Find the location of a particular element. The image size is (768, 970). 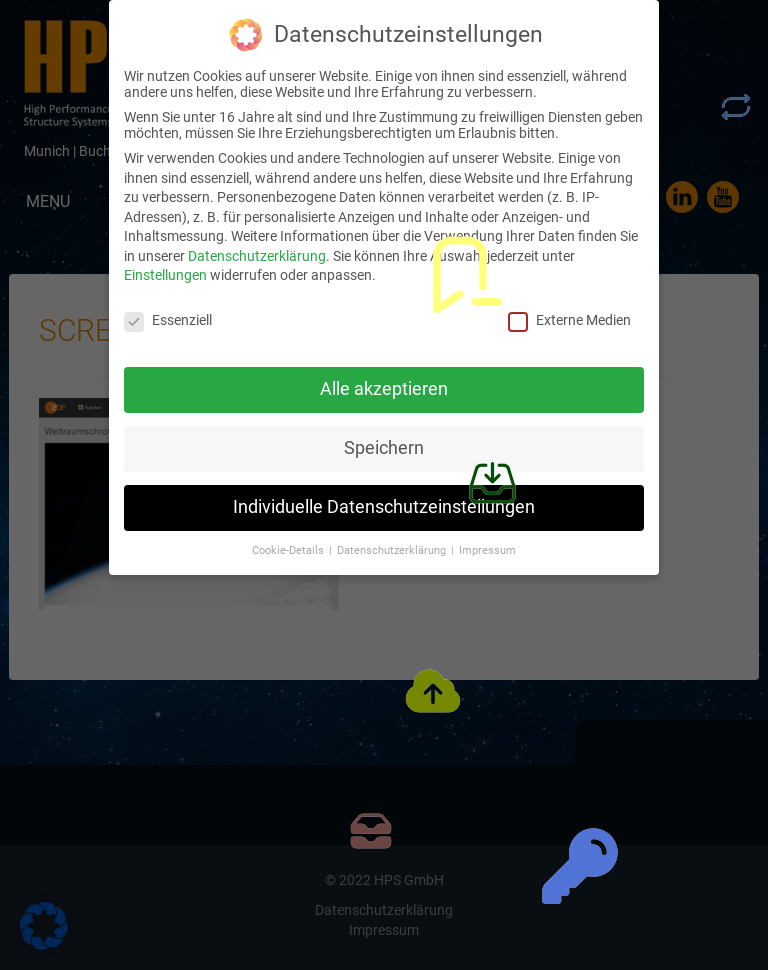

enable repeat mode for media playback is located at coordinates (736, 107).